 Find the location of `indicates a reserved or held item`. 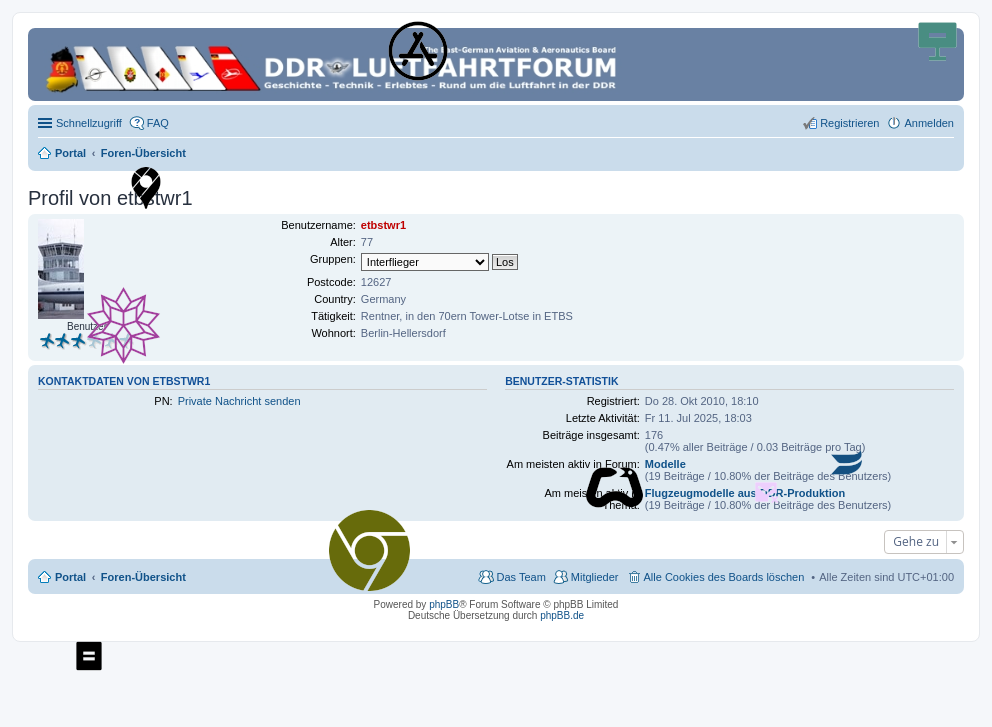

indicates a reserved or held item is located at coordinates (937, 41).